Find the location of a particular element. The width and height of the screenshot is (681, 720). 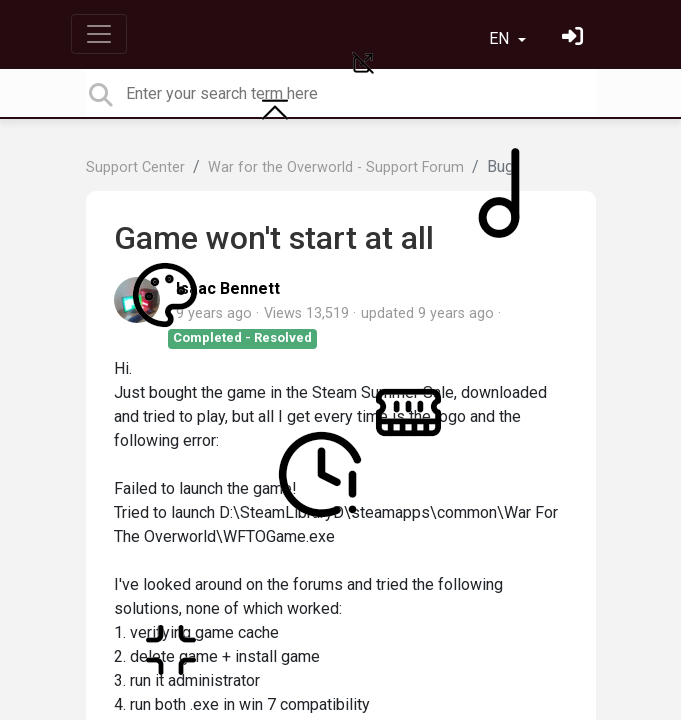

time-sensitive alert or deadline warning is located at coordinates (321, 474).